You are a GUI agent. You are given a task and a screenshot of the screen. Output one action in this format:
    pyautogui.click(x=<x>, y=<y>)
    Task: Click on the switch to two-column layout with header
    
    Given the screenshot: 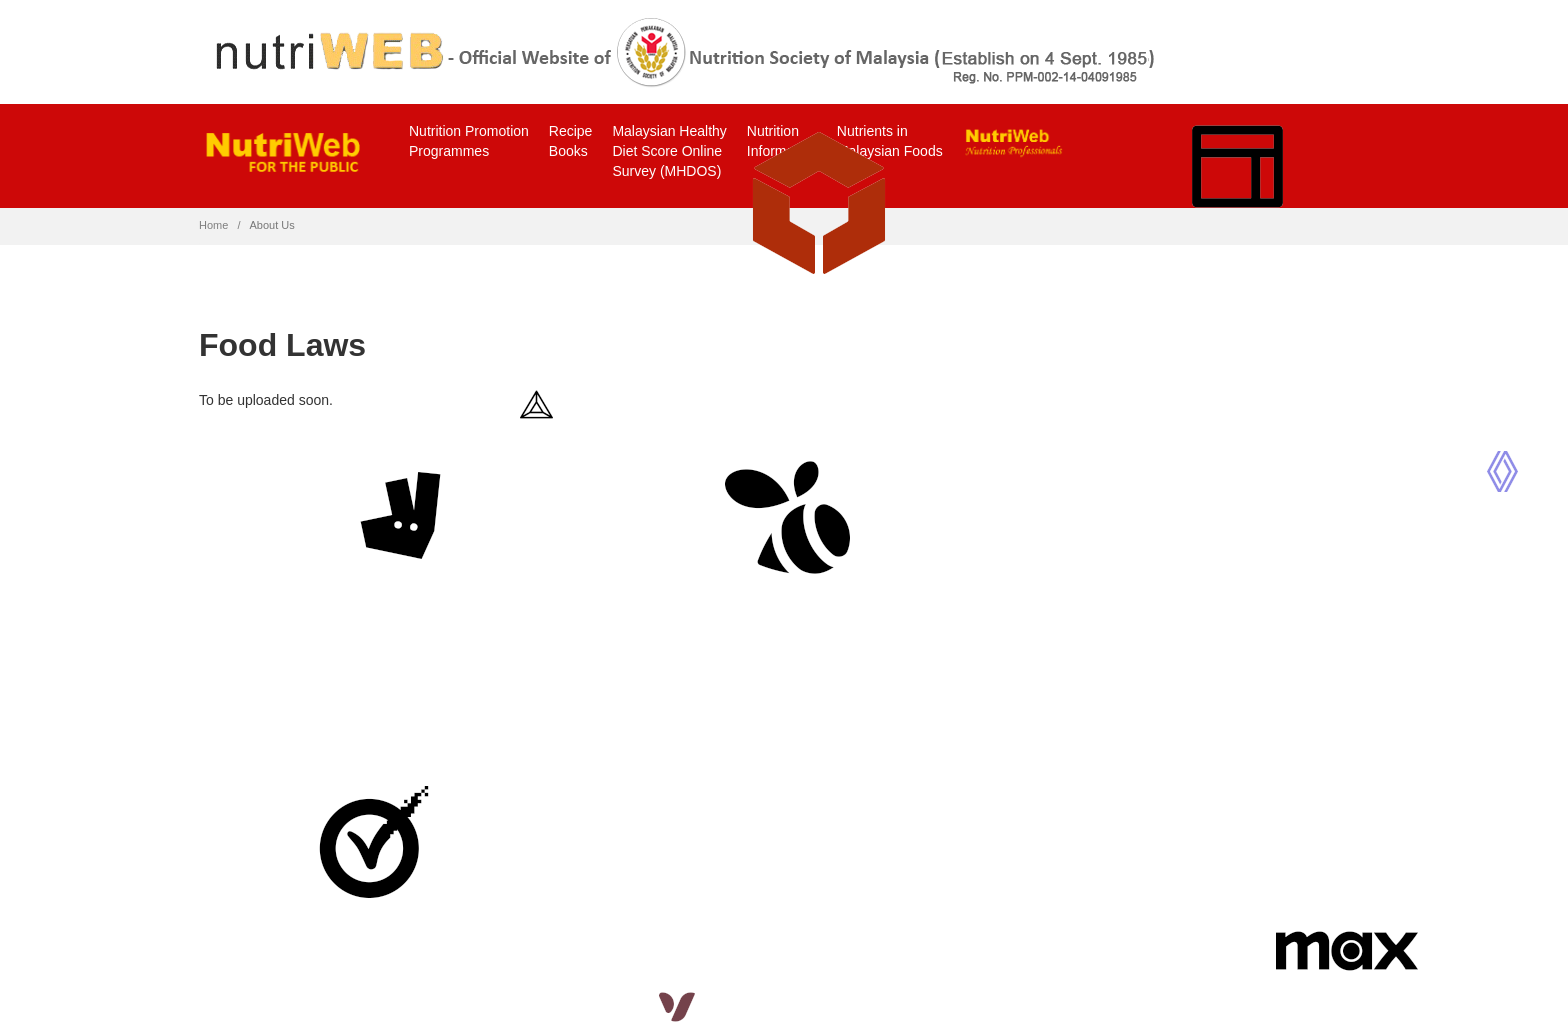 What is the action you would take?
    pyautogui.click(x=1237, y=166)
    